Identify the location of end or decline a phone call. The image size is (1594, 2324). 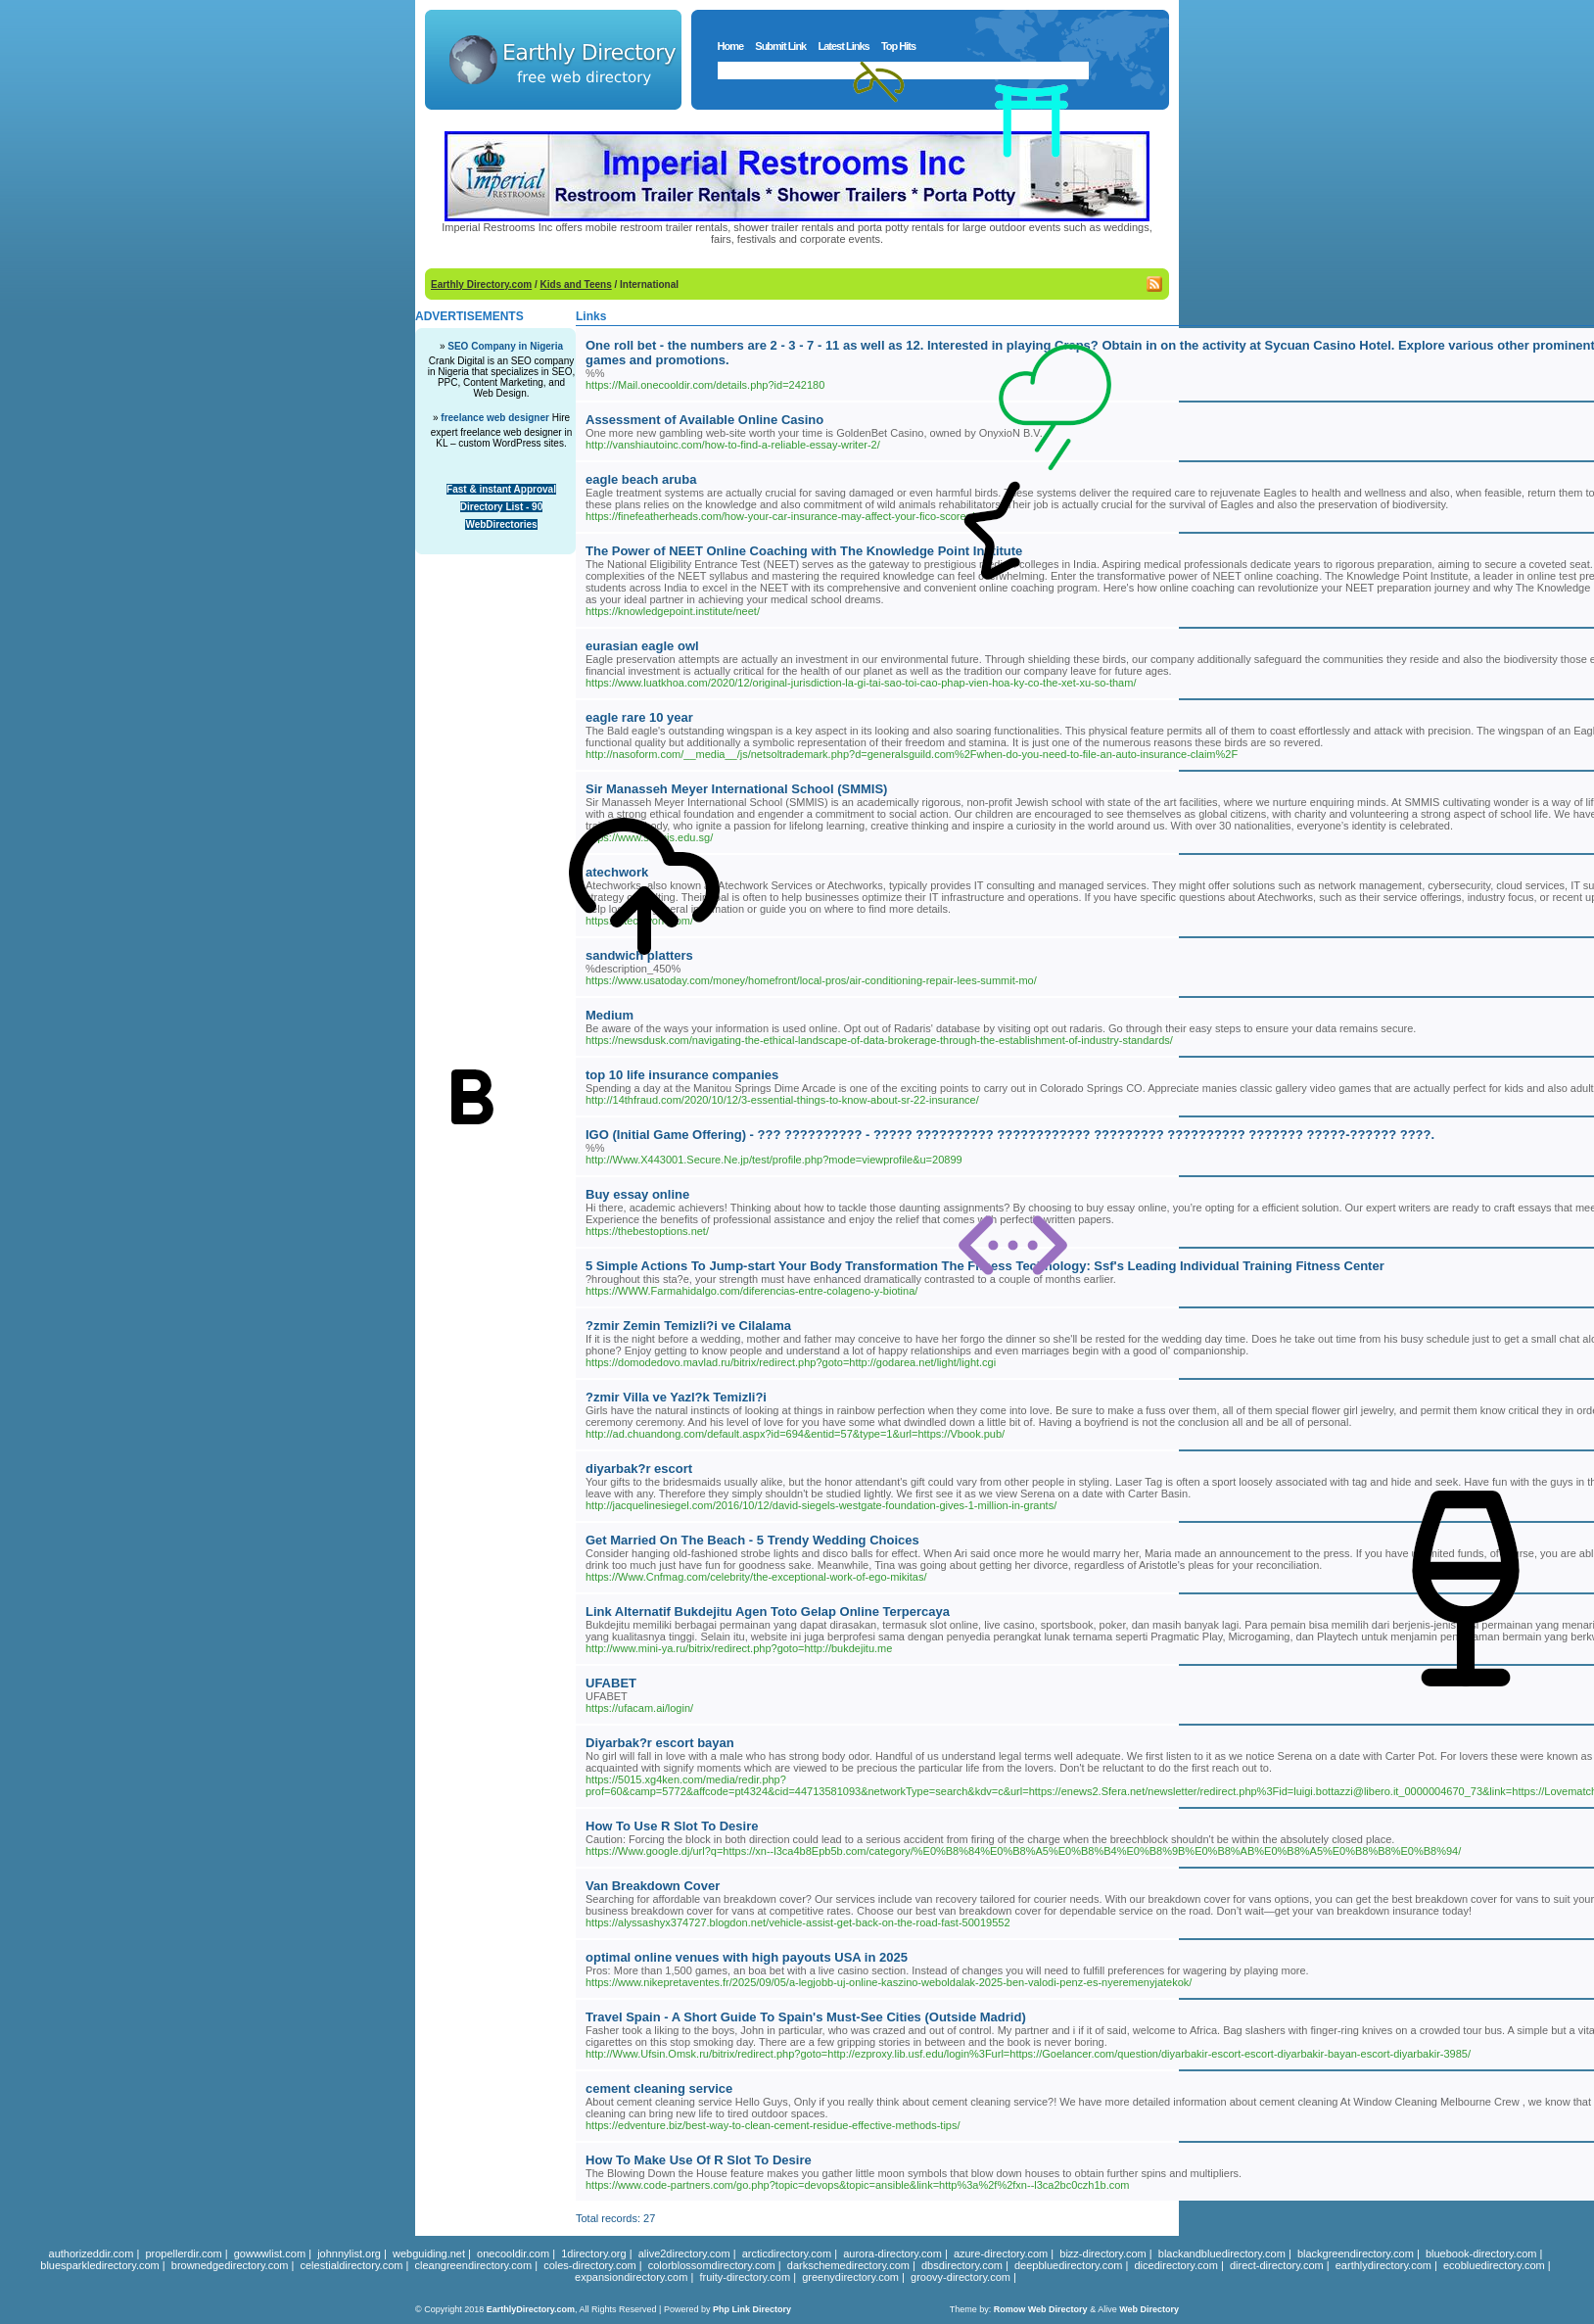
(878, 81).